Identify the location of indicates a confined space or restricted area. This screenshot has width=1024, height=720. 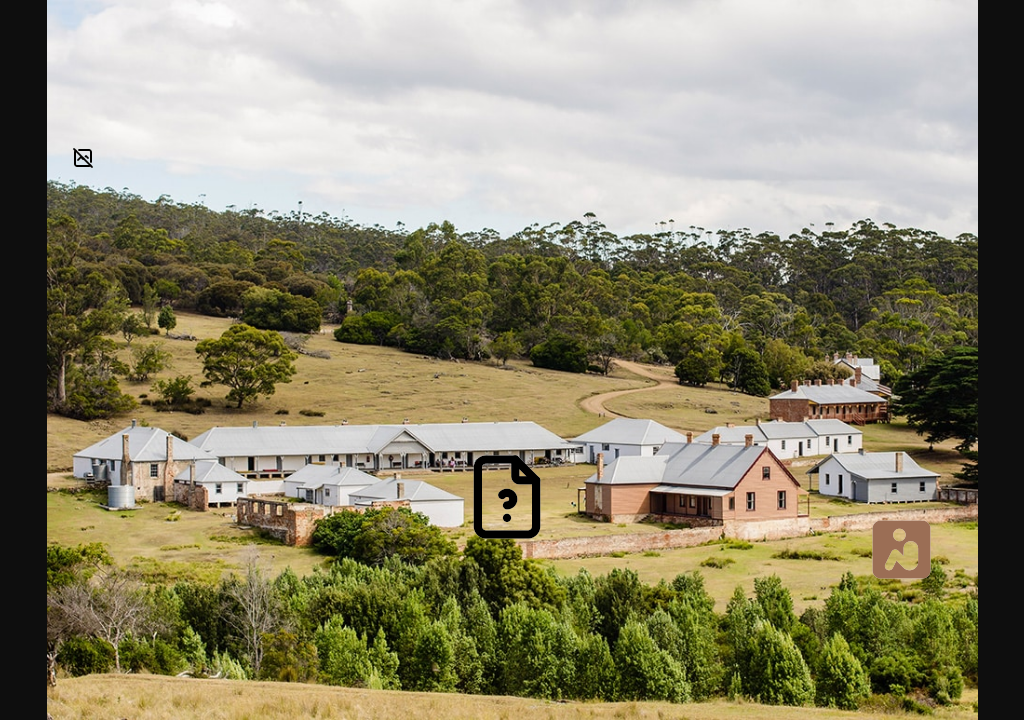
(901, 549).